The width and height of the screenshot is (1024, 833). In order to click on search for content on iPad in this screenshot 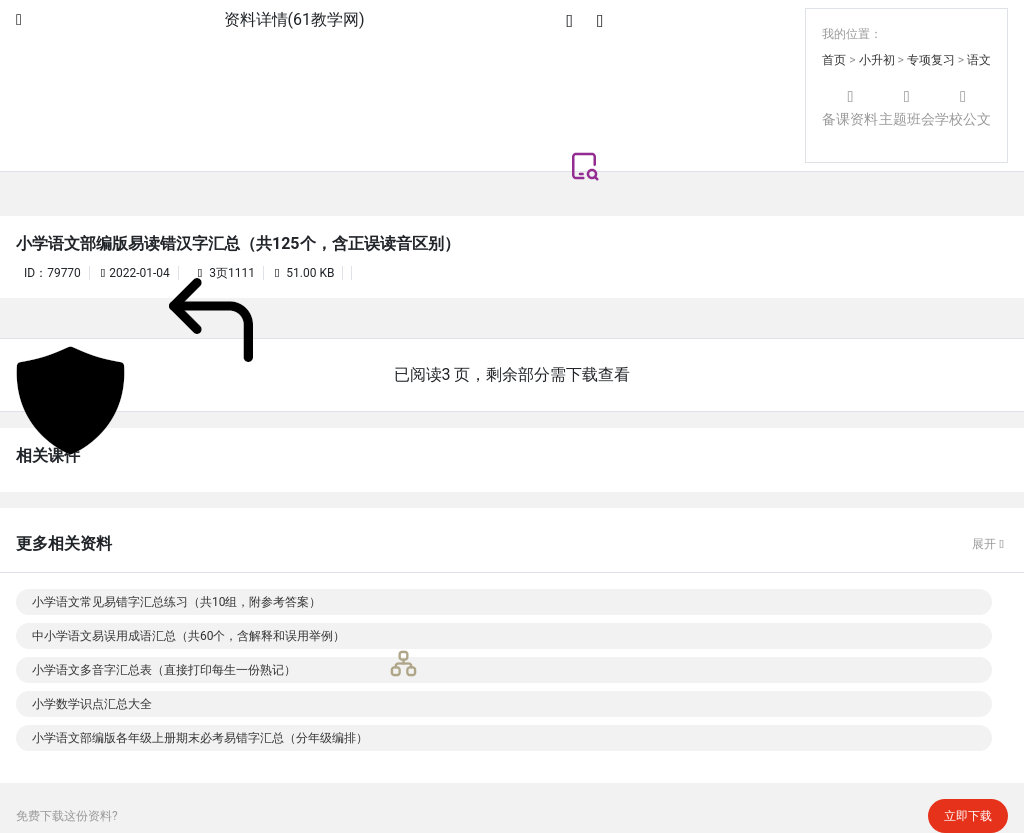, I will do `click(584, 166)`.